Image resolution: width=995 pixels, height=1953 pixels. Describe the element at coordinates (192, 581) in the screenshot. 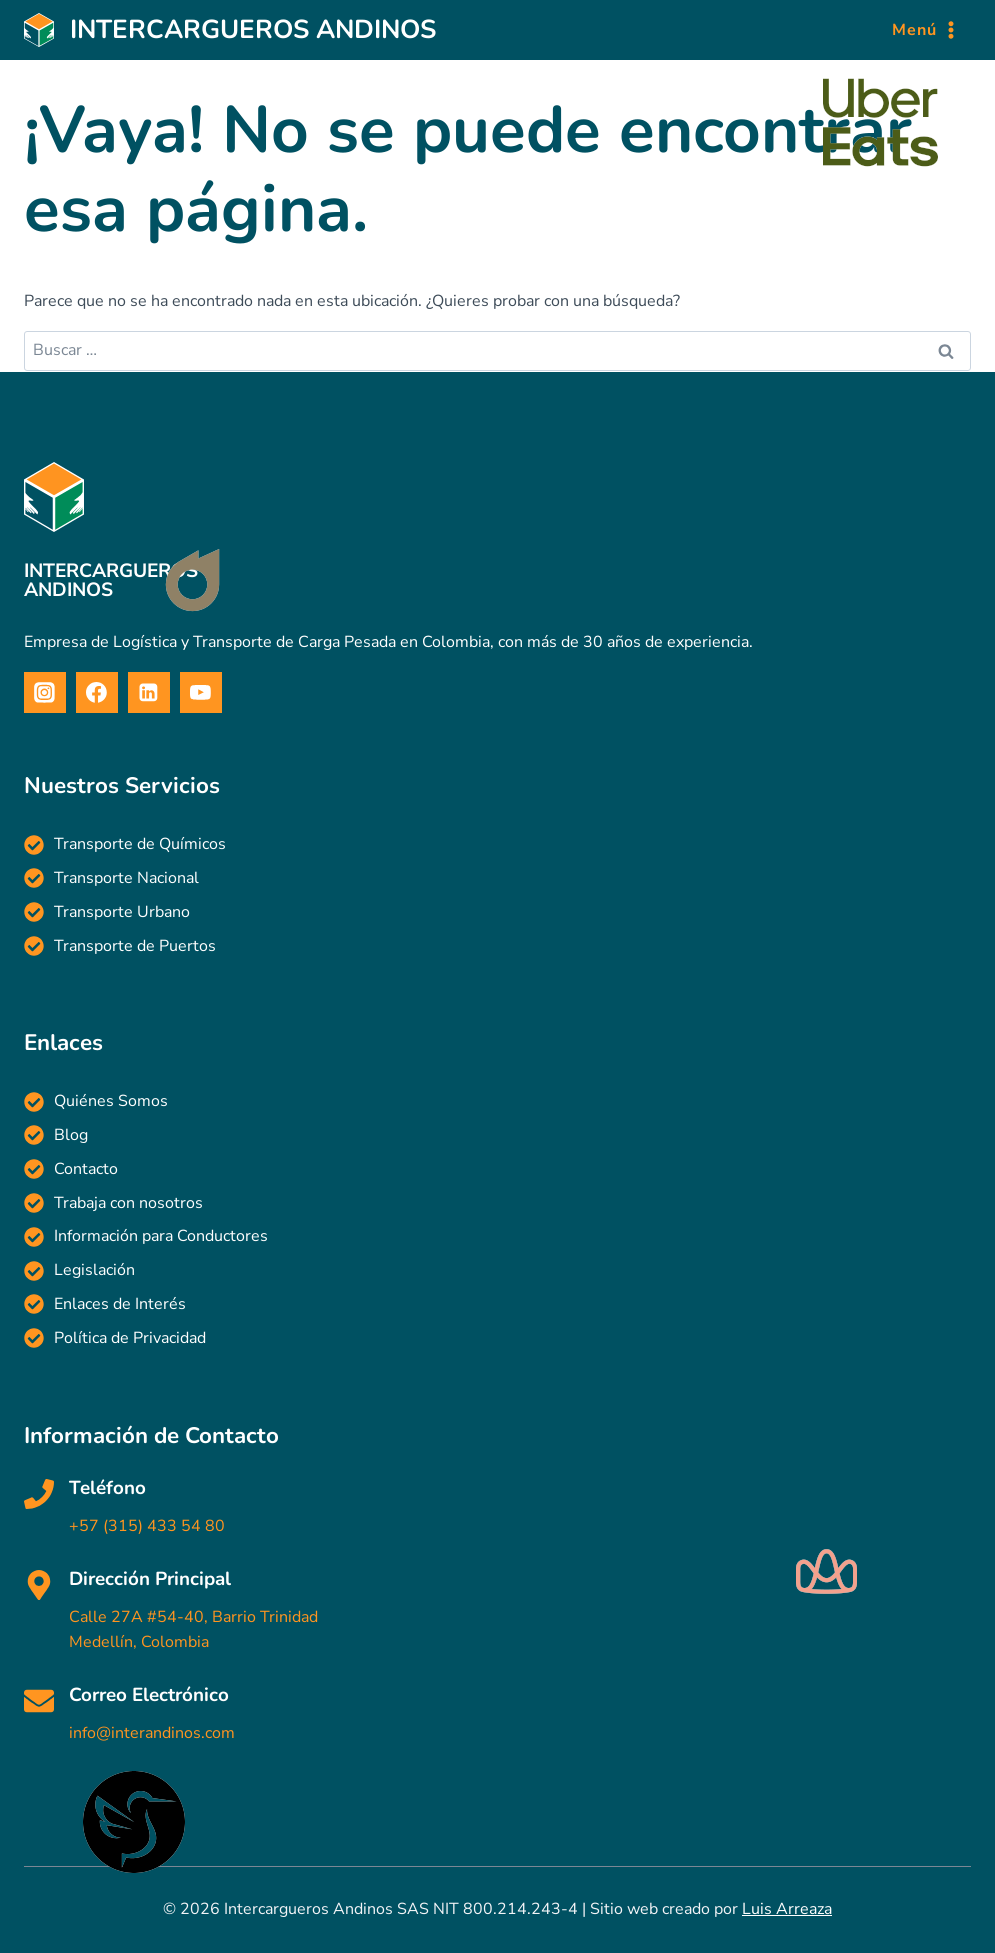

I see `meteor or comet indicator for weather events` at that location.